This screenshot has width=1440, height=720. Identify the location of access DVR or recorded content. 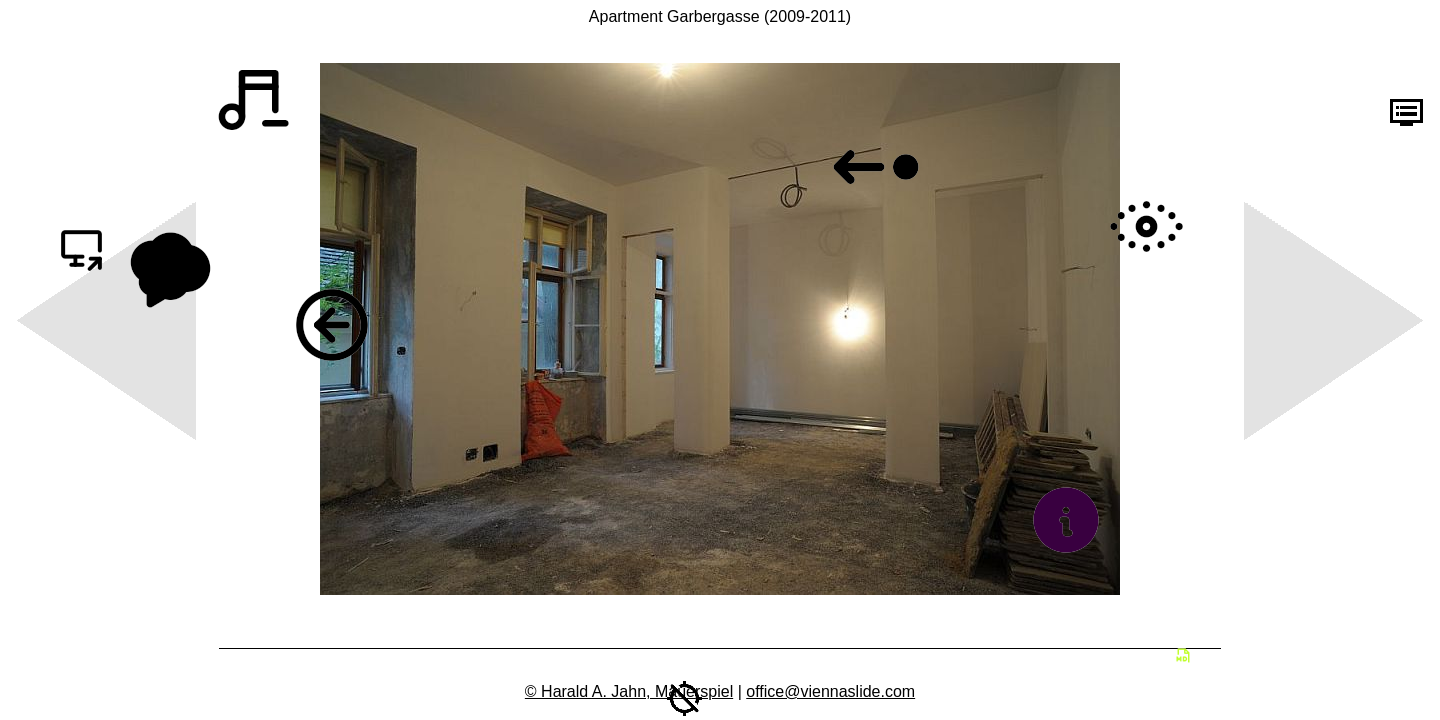
(1406, 112).